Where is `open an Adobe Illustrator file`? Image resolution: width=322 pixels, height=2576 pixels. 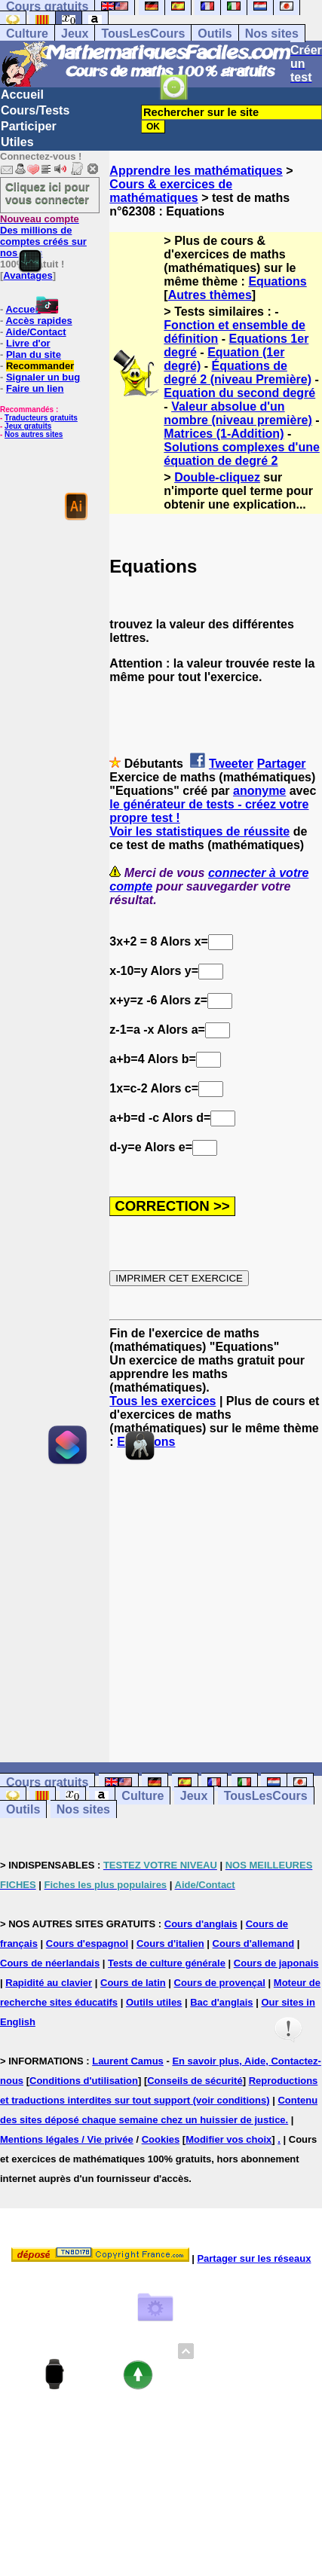 open an Adobe Illustrator file is located at coordinates (76, 506).